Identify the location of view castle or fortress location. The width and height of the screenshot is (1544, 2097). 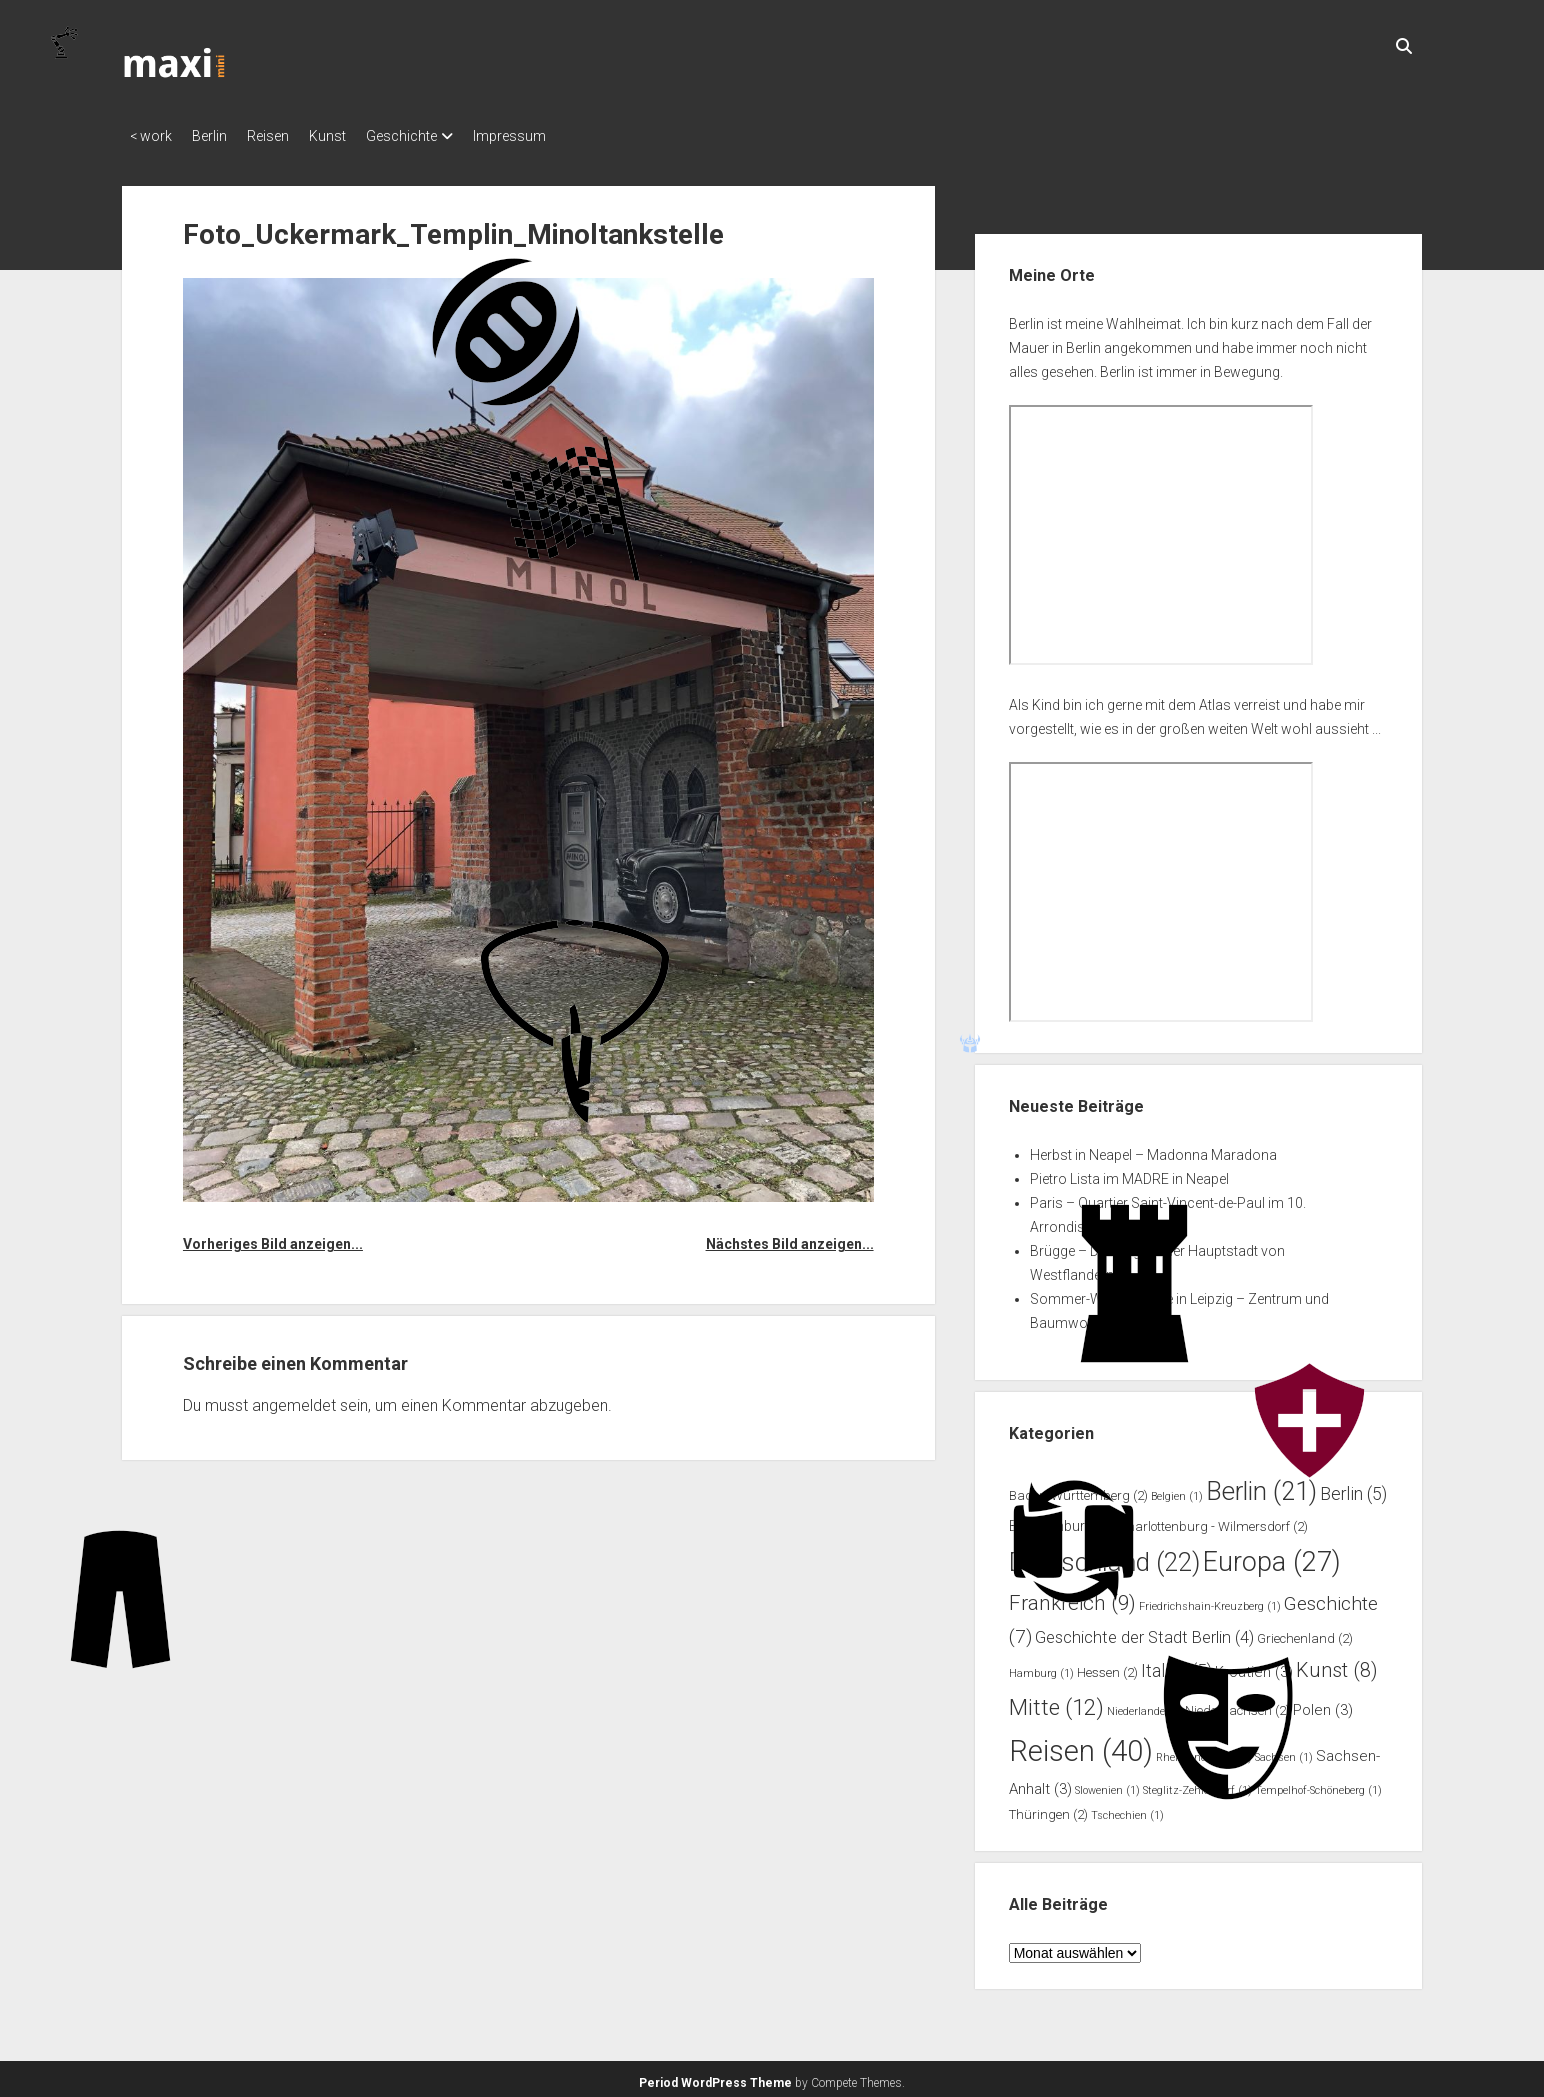
(1135, 1283).